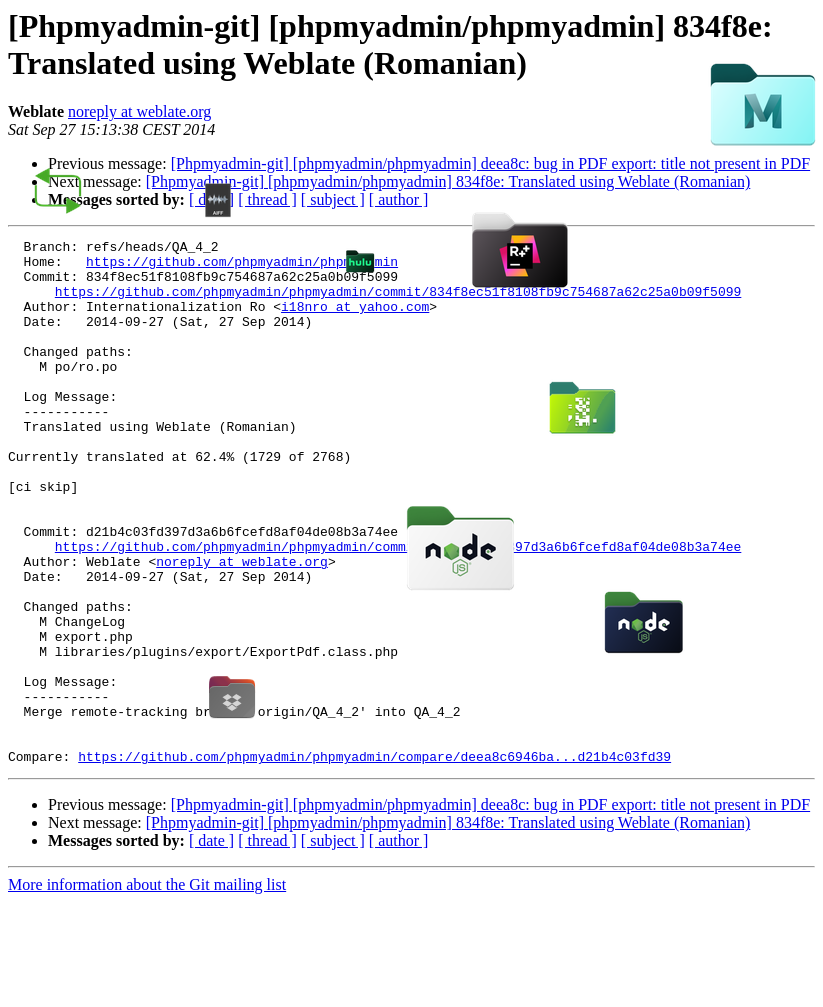 The image size is (823, 1007). Describe the element at coordinates (643, 624) in the screenshot. I see `open folder containing node.js project files` at that location.